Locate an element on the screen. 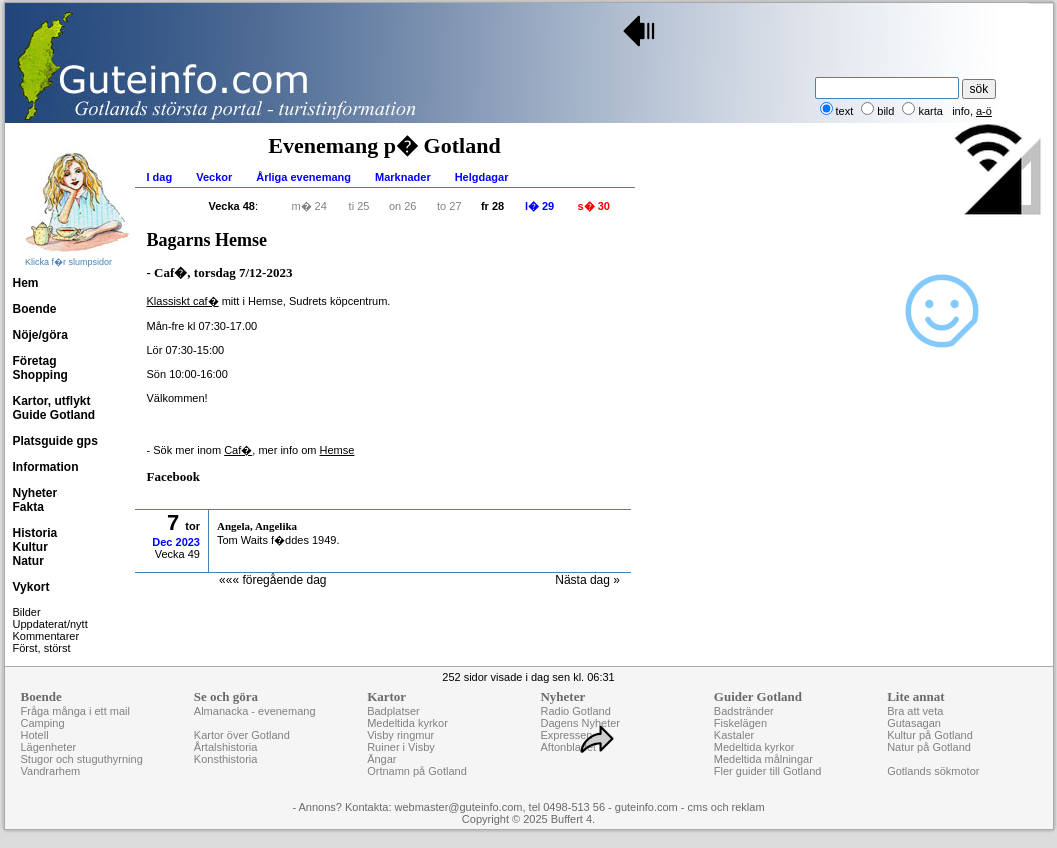 The width and height of the screenshot is (1057, 848). add a sticker to your message is located at coordinates (942, 311).